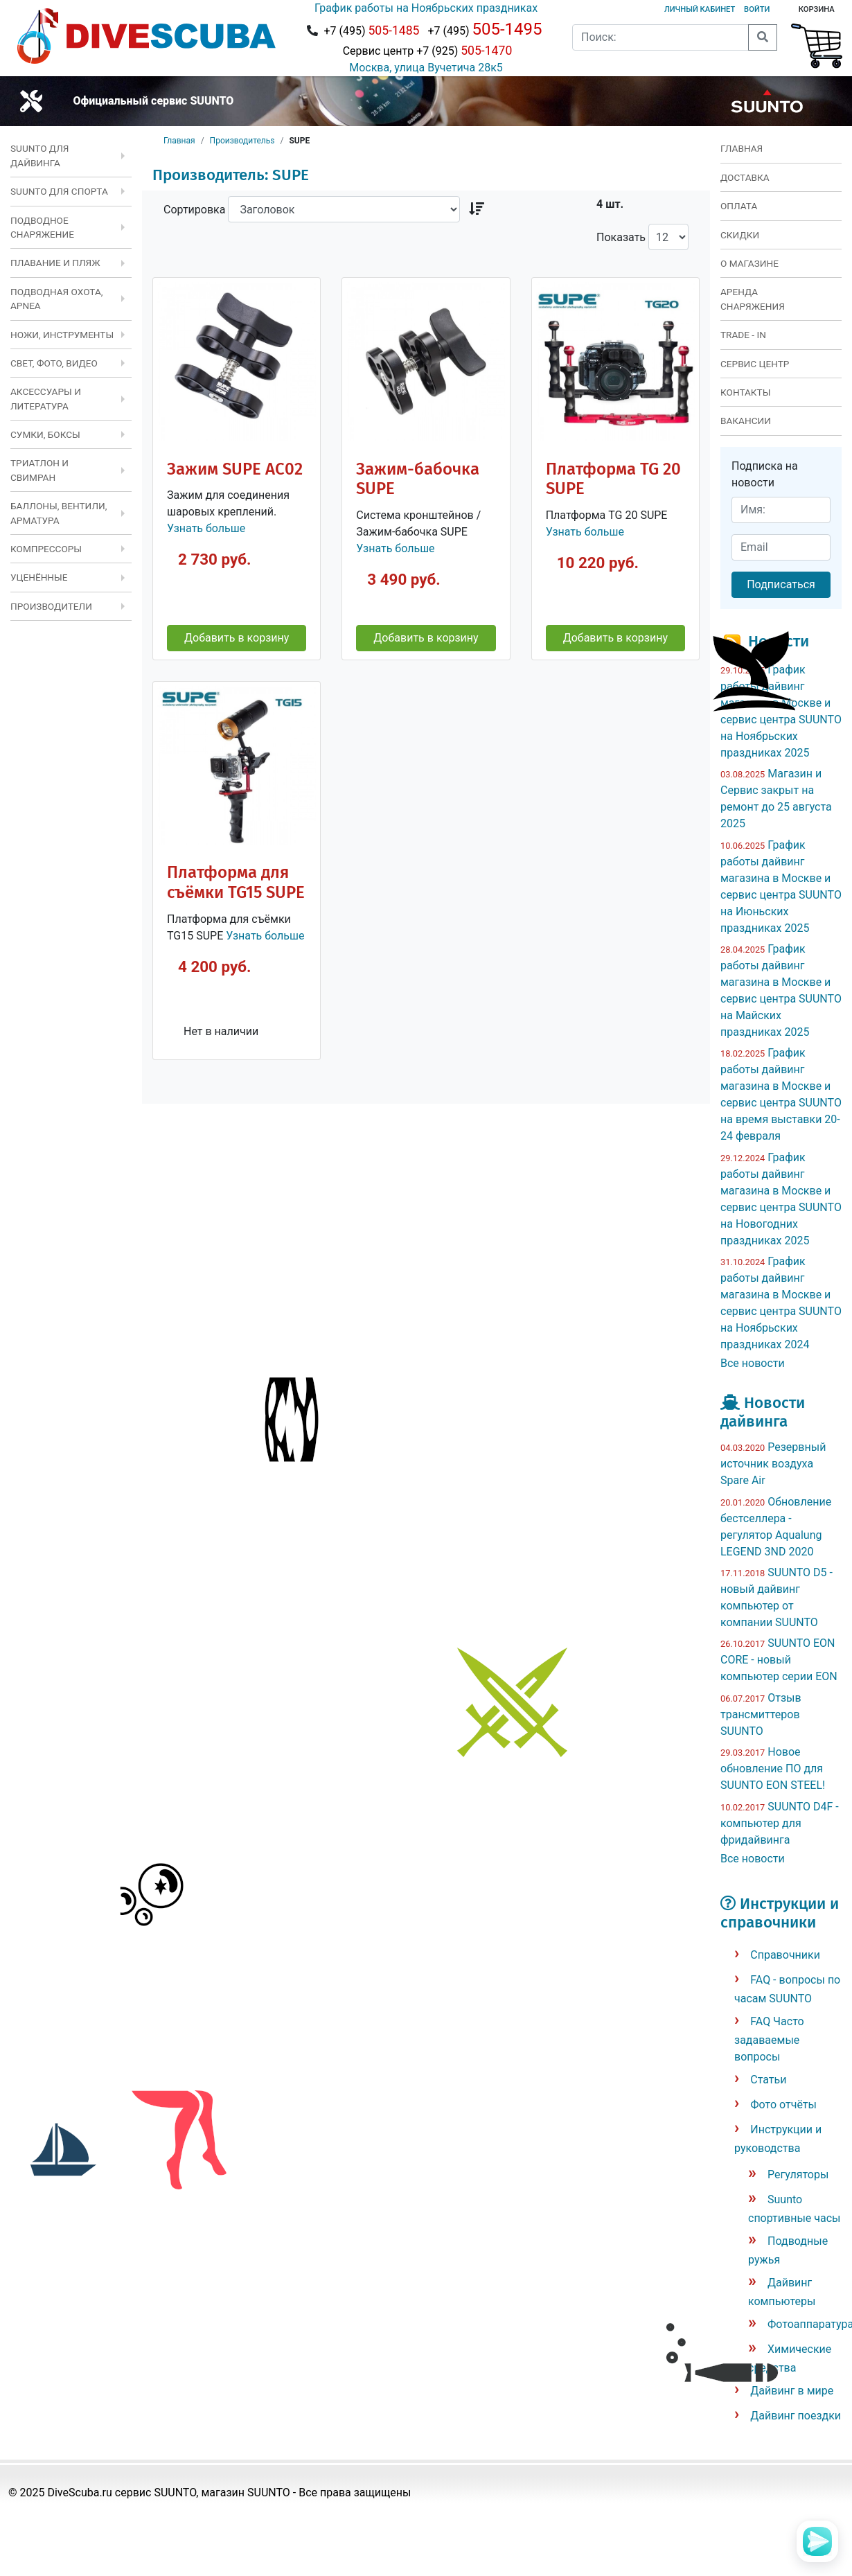 This screenshot has height=2576, width=852. I want to click on dragon ball collectible items in a game interface, so click(152, 1895).